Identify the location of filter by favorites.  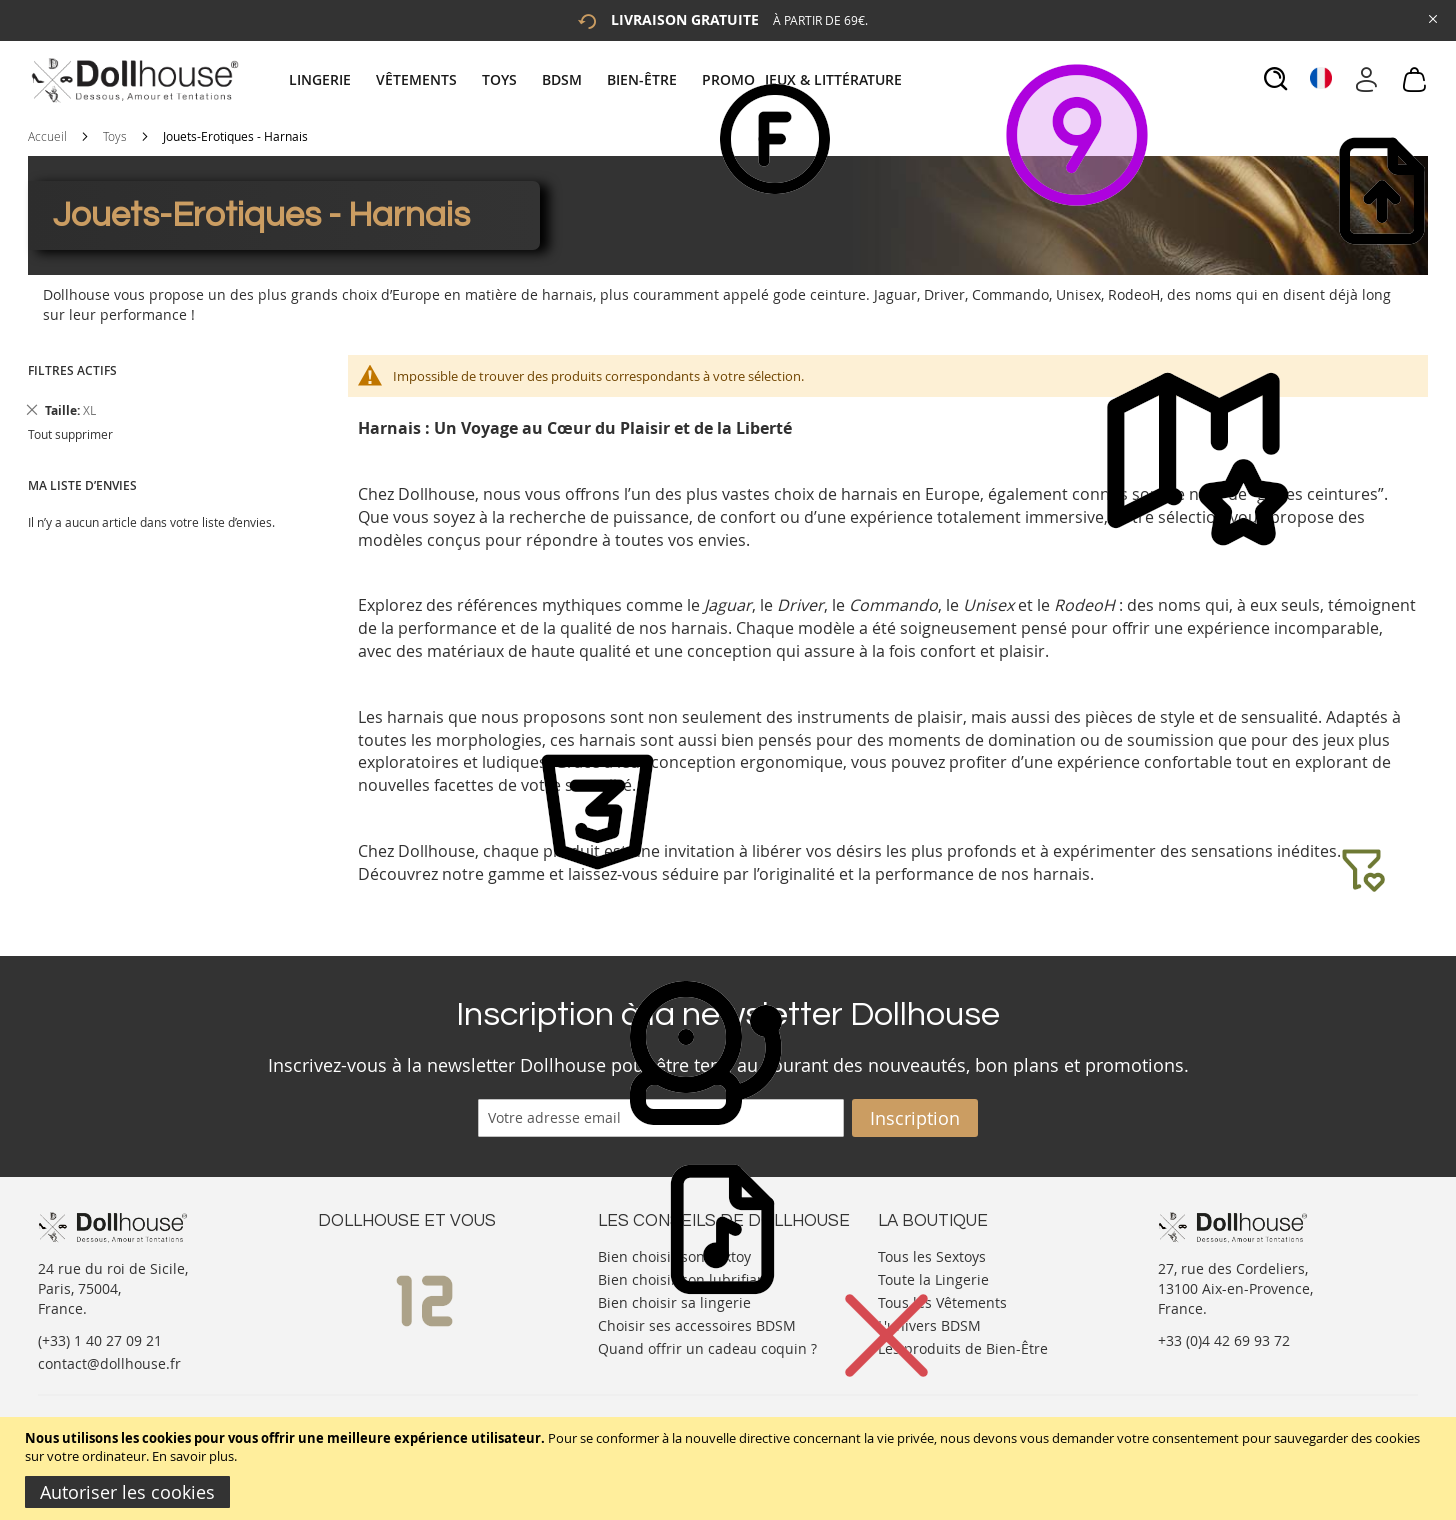
(1361, 868).